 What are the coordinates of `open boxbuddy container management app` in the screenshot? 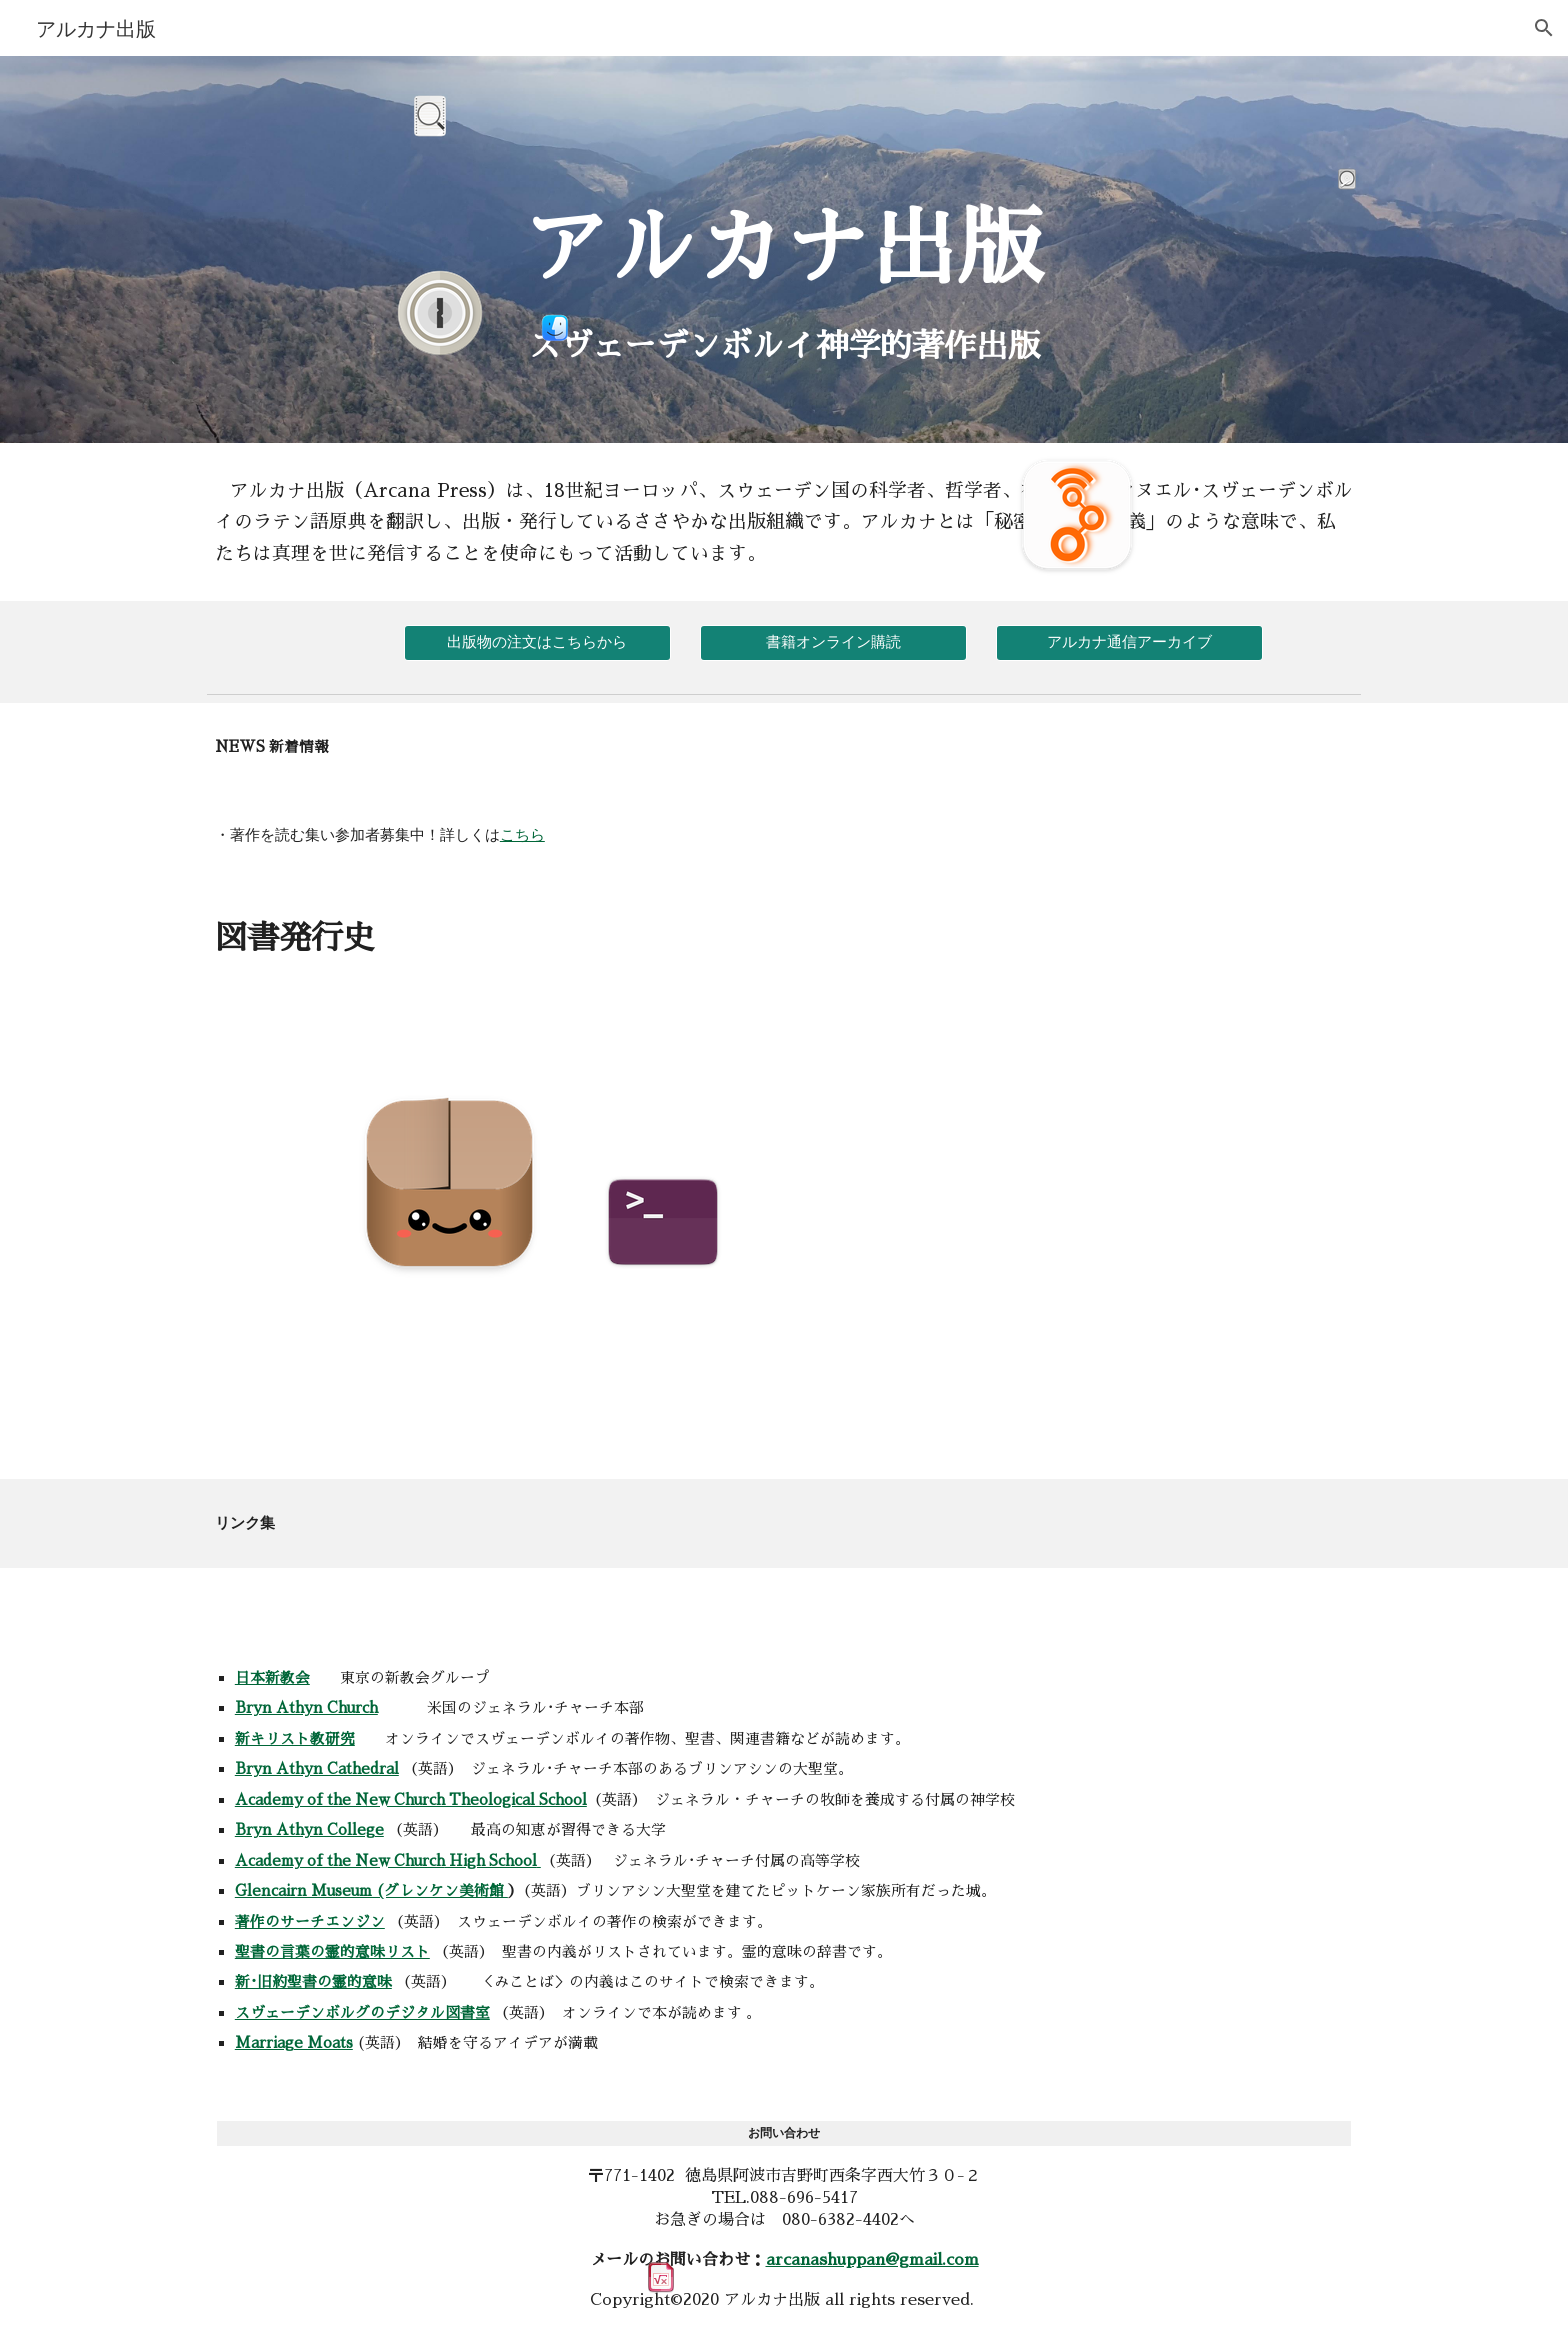 It's located at (449, 1183).